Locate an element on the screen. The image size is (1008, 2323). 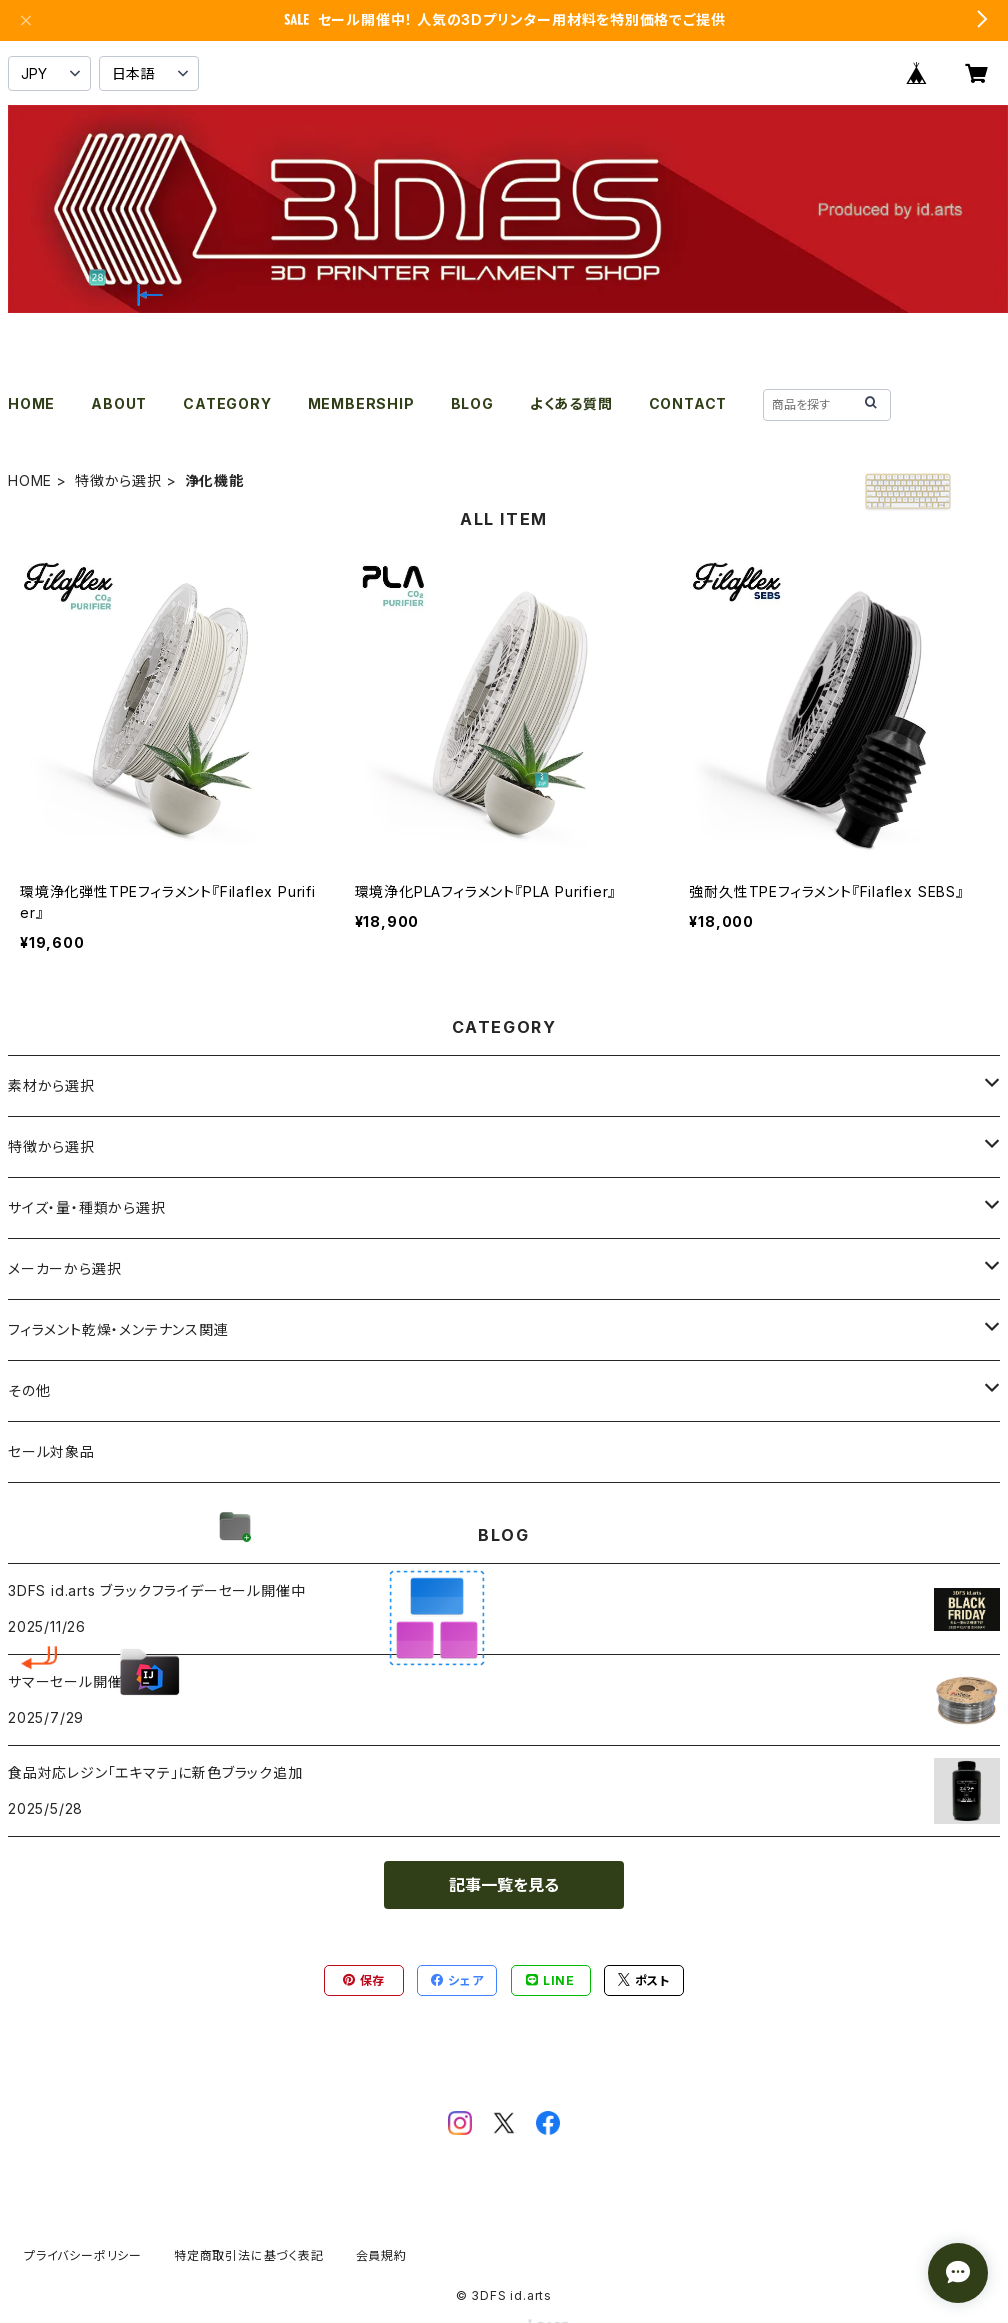
create a new folder is located at coordinates (235, 1526).